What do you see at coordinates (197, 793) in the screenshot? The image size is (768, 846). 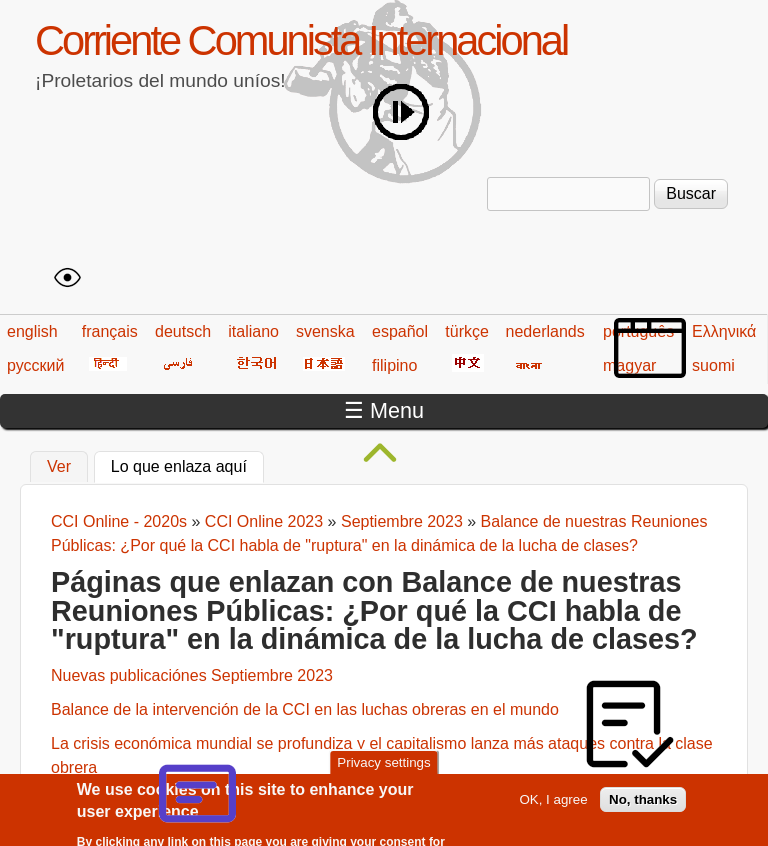 I see `create a new note or document` at bounding box center [197, 793].